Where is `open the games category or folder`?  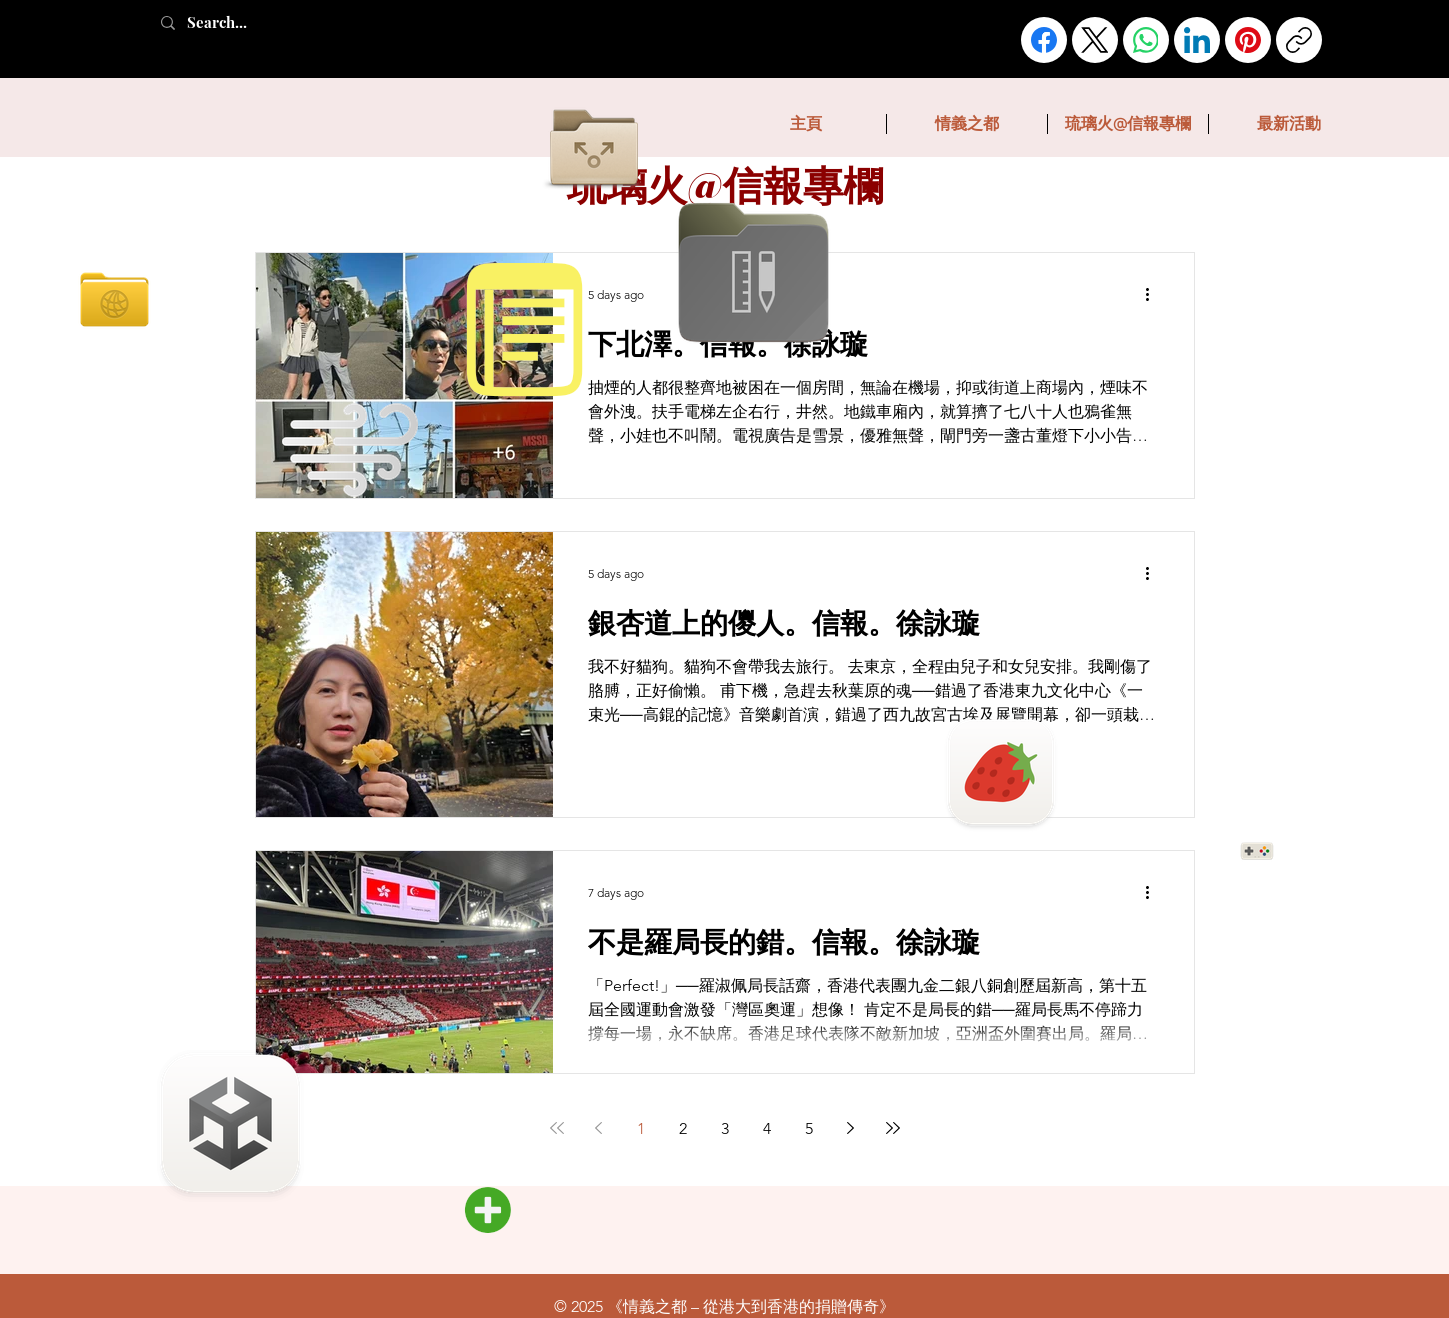
open the games category or folder is located at coordinates (1257, 851).